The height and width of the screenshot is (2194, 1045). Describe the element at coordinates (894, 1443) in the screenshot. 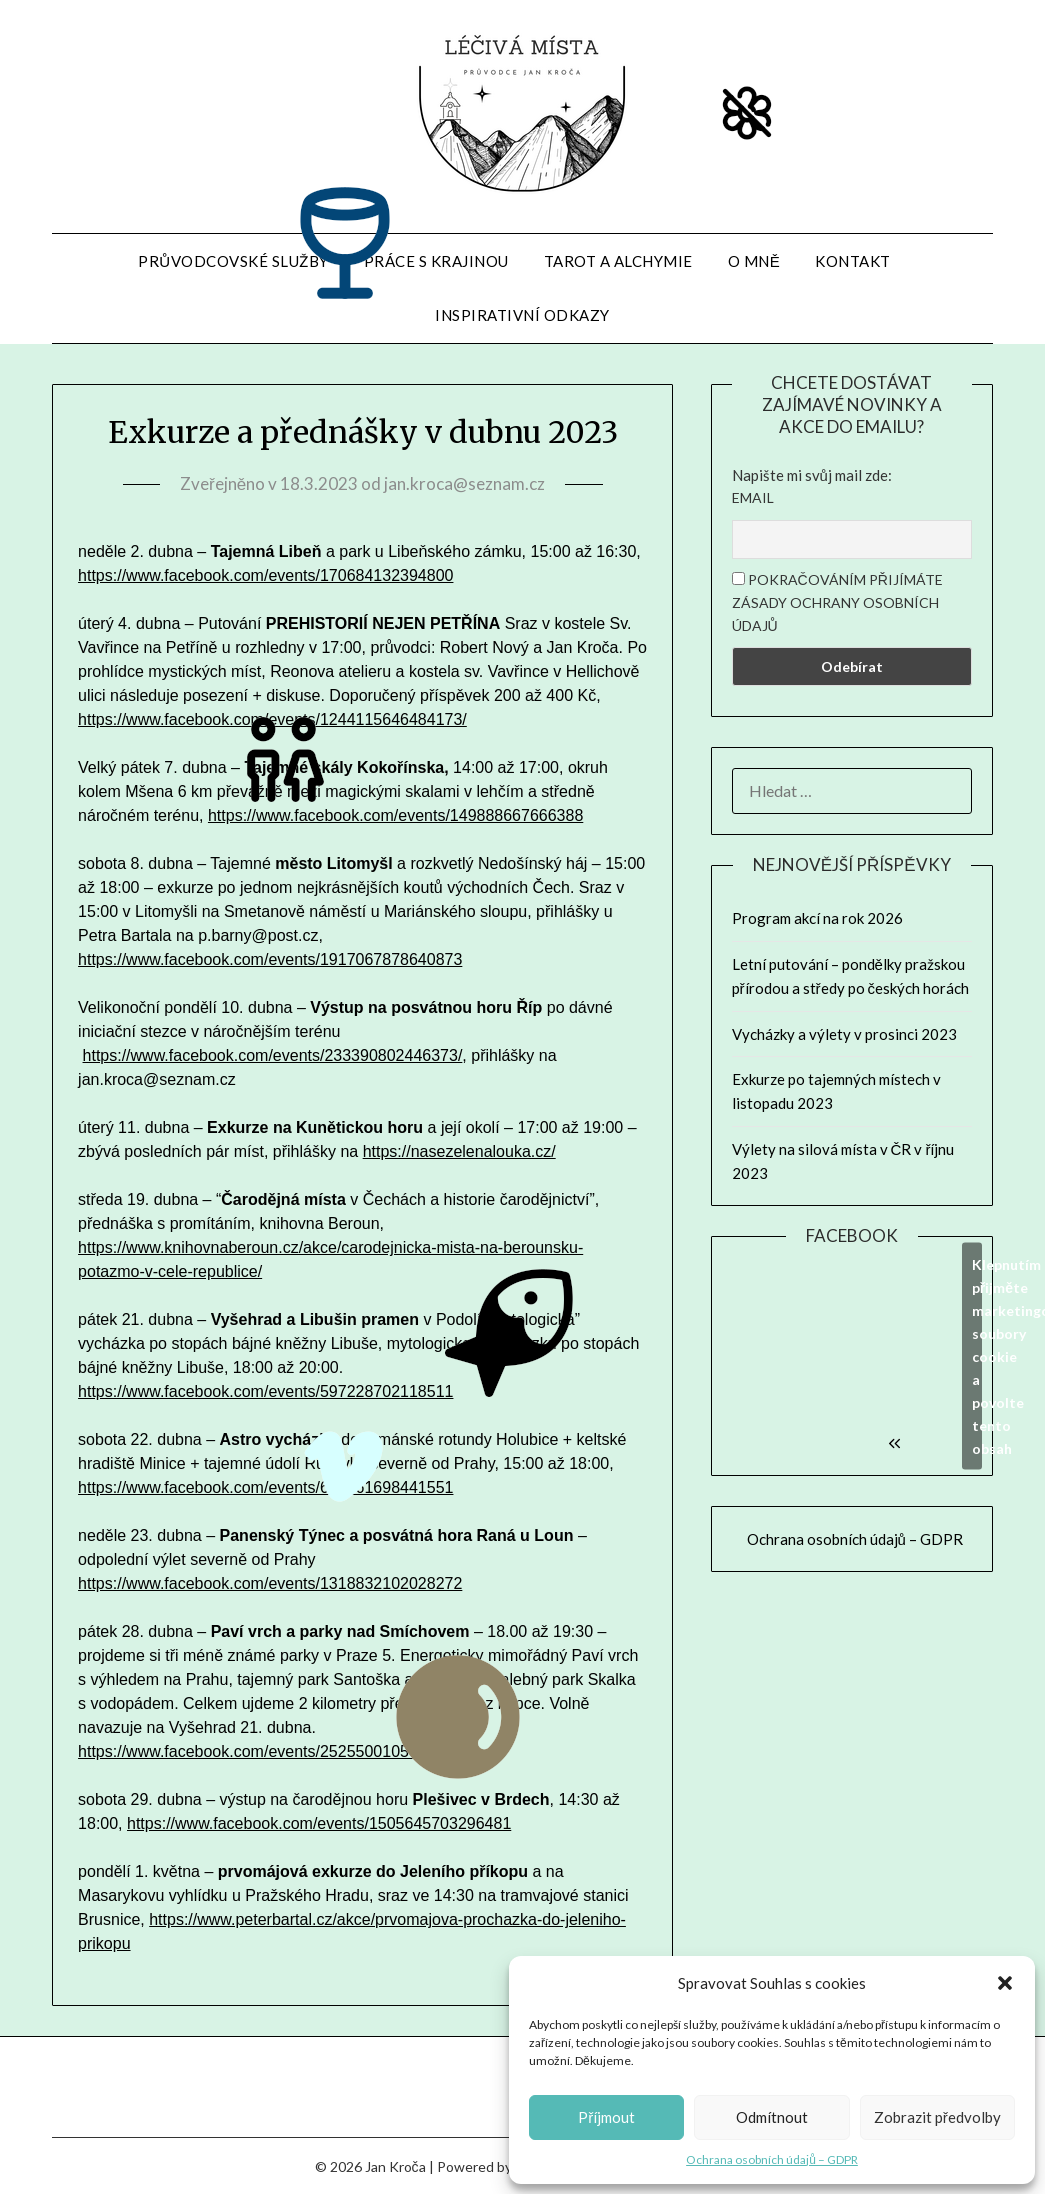

I see `go back to the beginning or first page` at that location.